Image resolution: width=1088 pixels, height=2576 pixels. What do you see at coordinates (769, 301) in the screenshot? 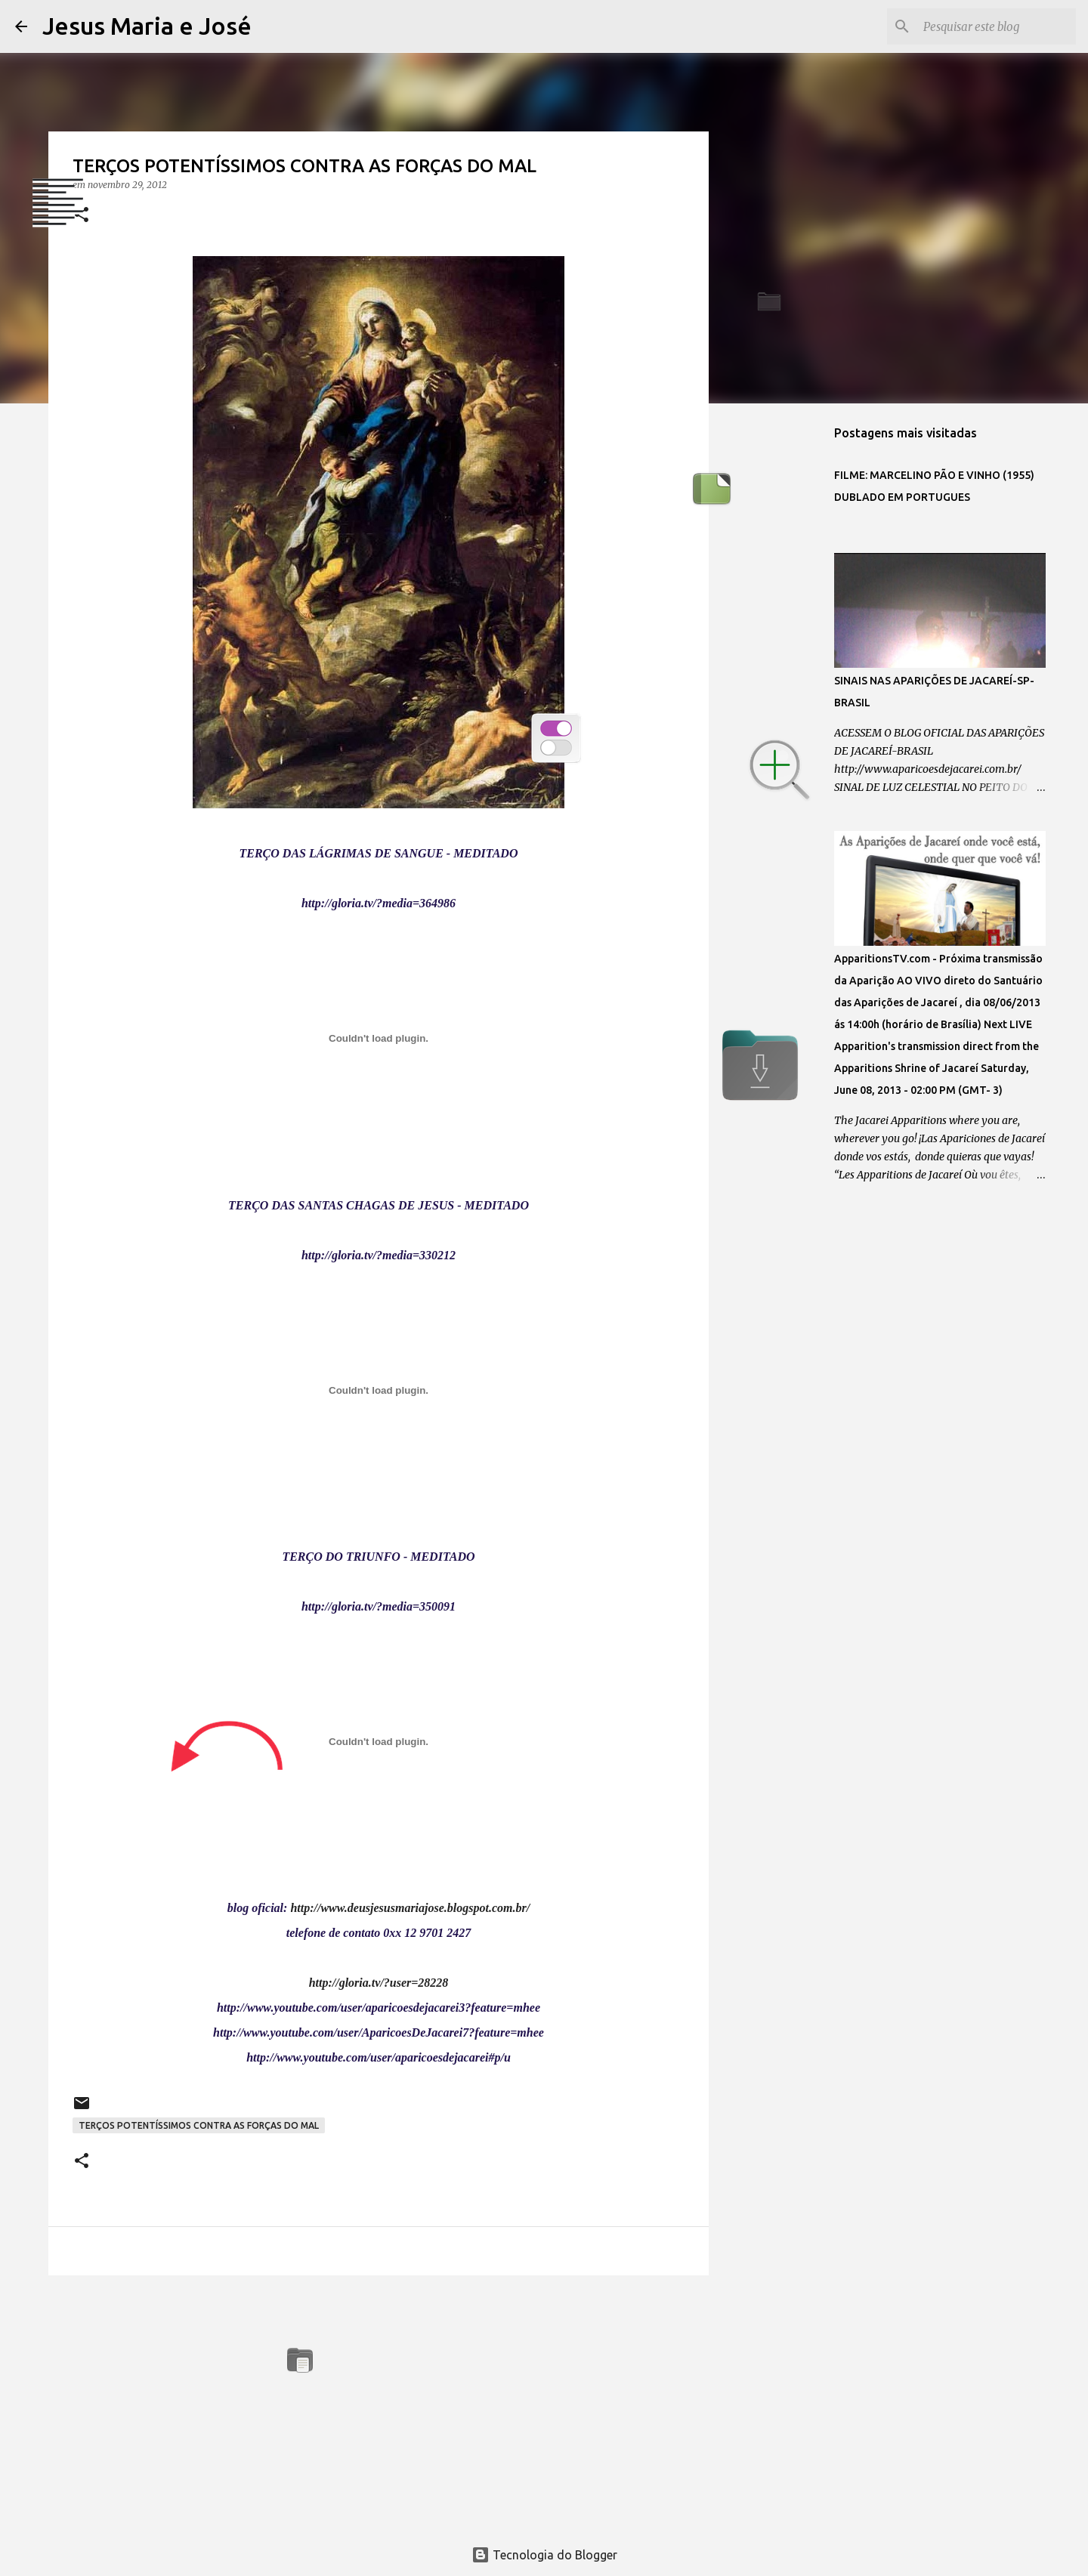
I see `selected folder in mail sidebar` at bounding box center [769, 301].